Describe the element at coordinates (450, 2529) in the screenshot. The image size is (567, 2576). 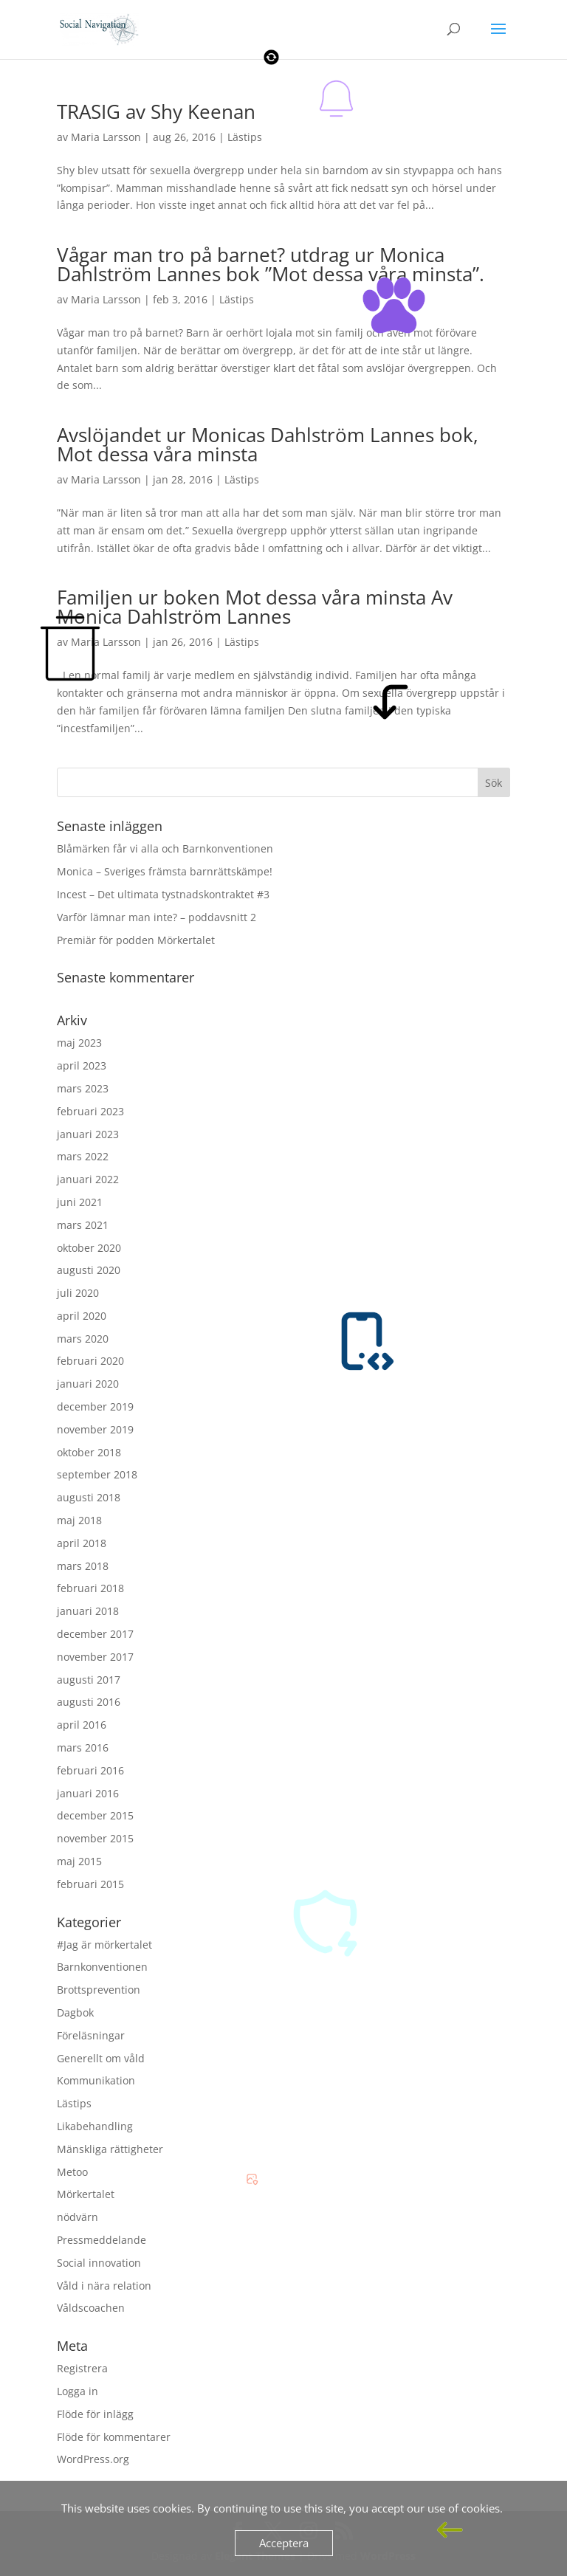
I see `go back to the previous screen` at that location.